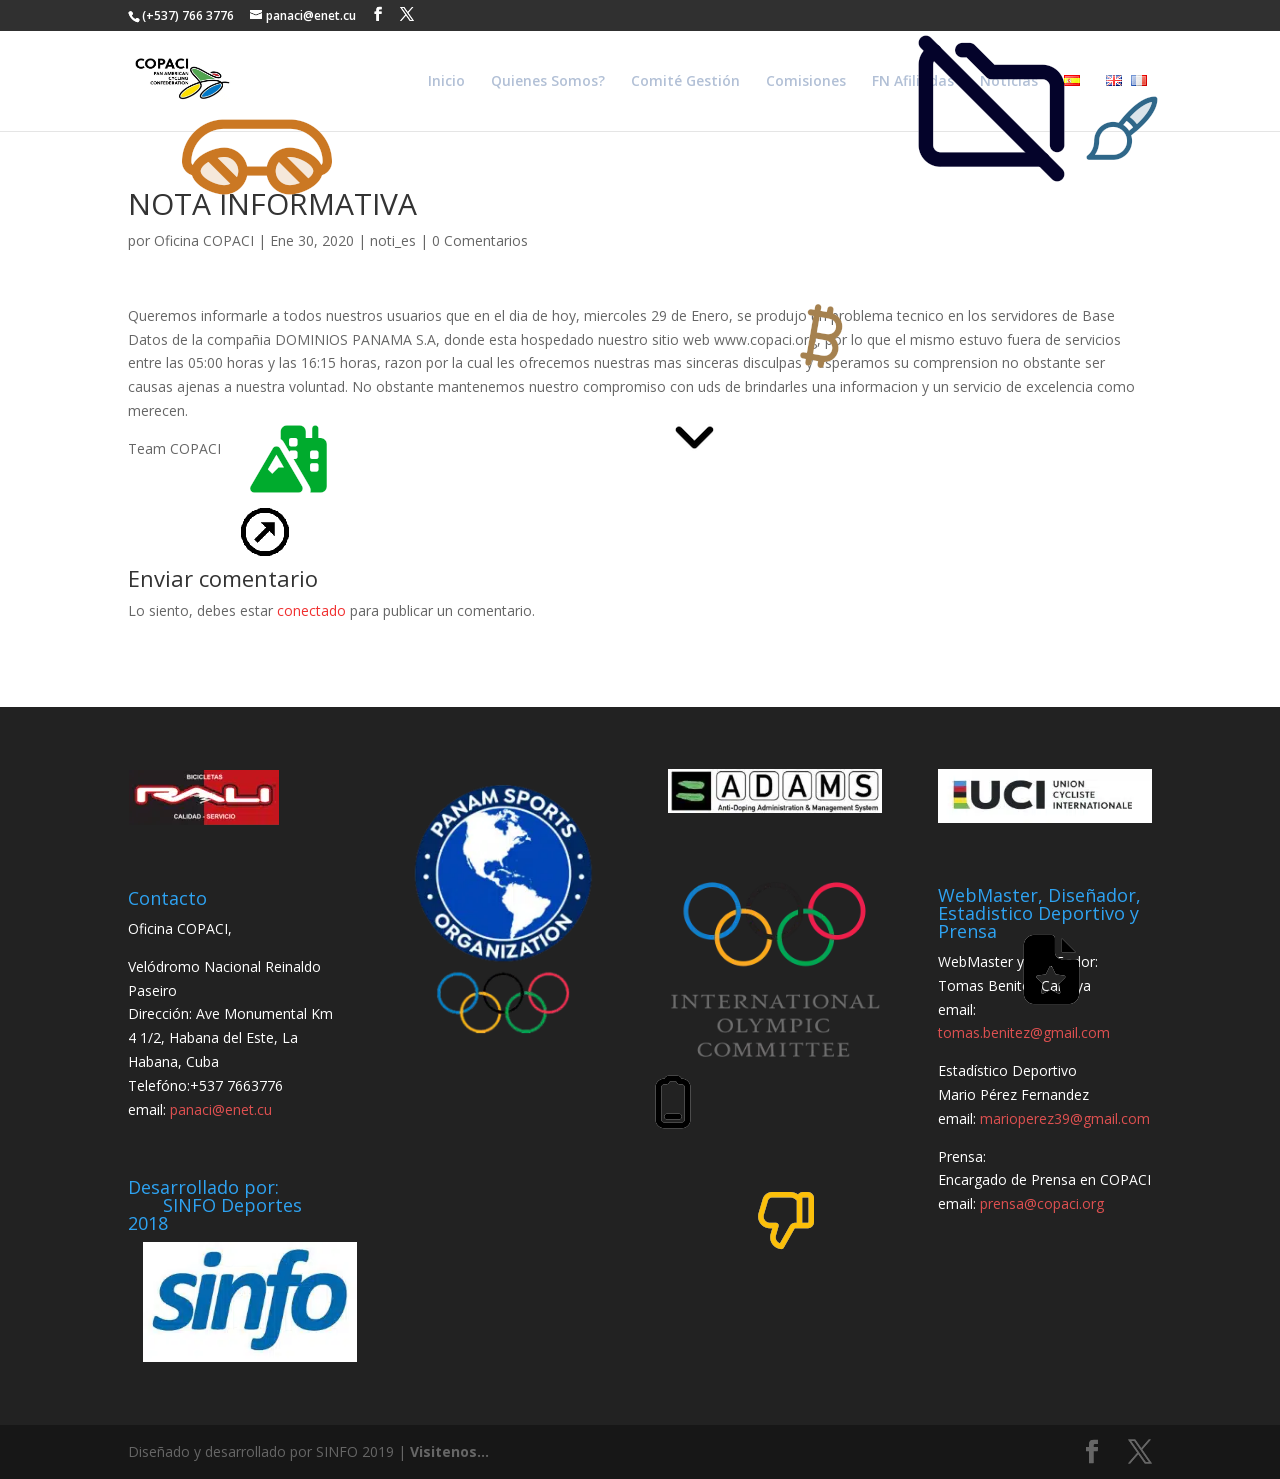  What do you see at coordinates (1051, 969) in the screenshot?
I see `view starred or favorite files` at bounding box center [1051, 969].